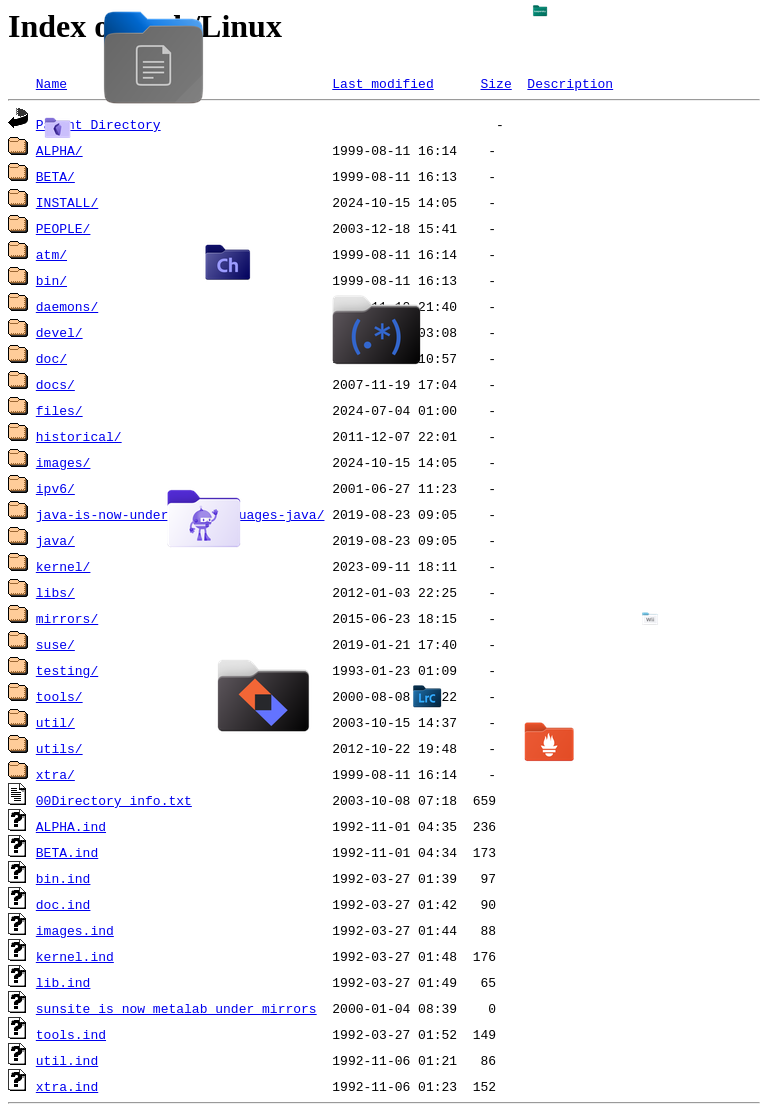  Describe the element at coordinates (227, 263) in the screenshot. I see `open adobe character animator project folder` at that location.